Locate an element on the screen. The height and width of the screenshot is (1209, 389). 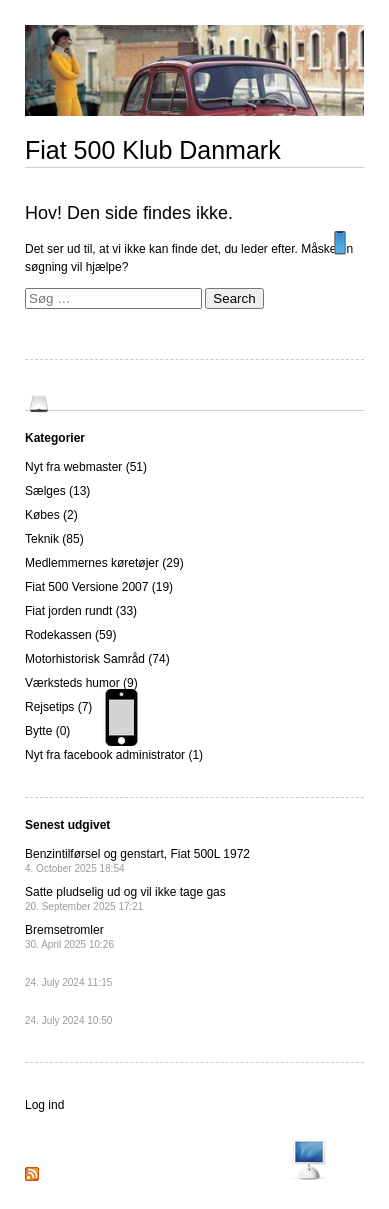
open scanner application is located at coordinates (39, 404).